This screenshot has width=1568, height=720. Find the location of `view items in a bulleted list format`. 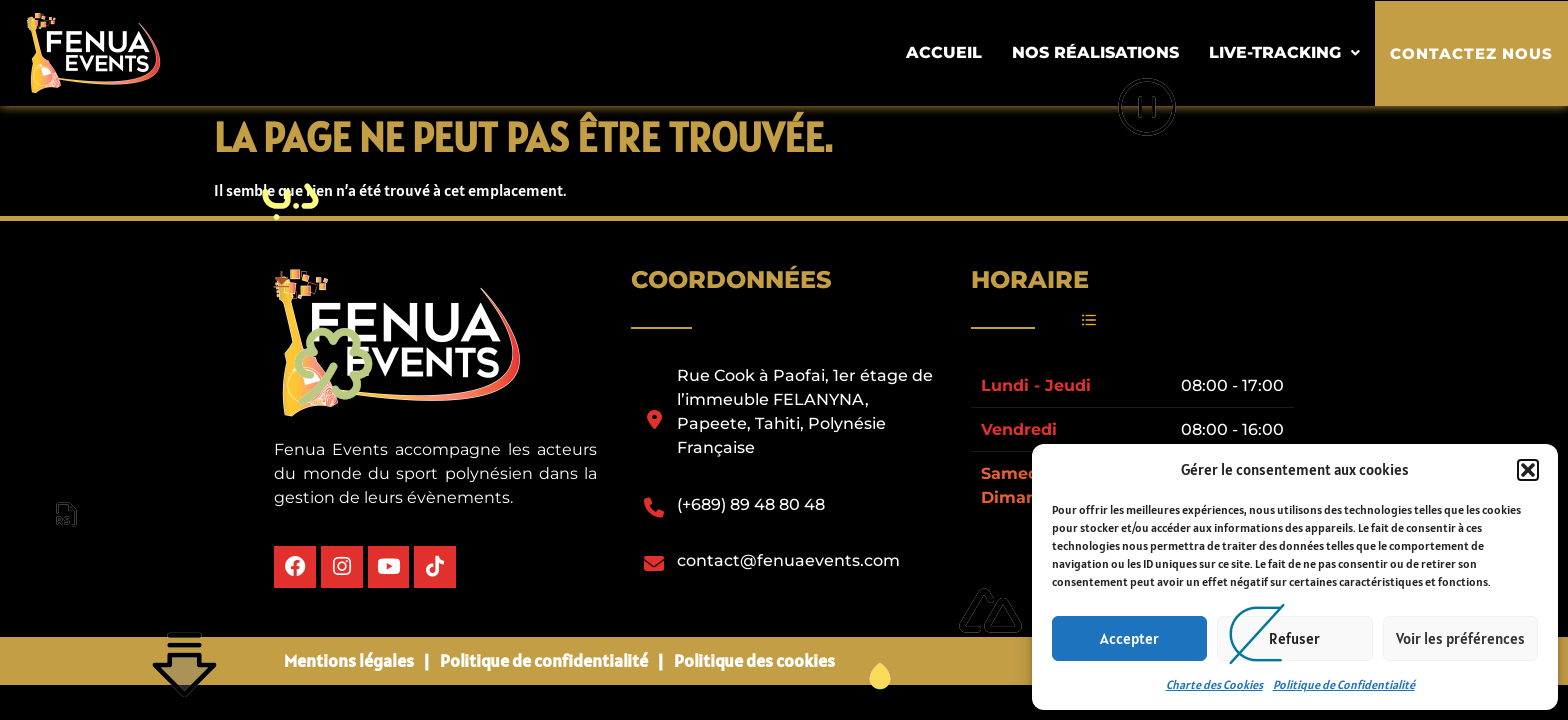

view items in a bulleted list format is located at coordinates (1089, 320).